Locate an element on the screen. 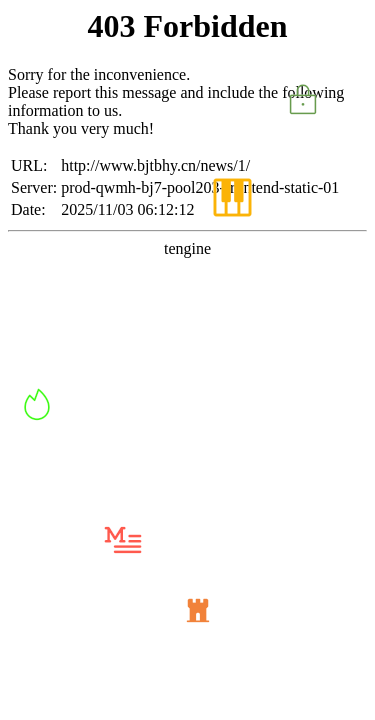  indicates trending or popular content is located at coordinates (37, 405).